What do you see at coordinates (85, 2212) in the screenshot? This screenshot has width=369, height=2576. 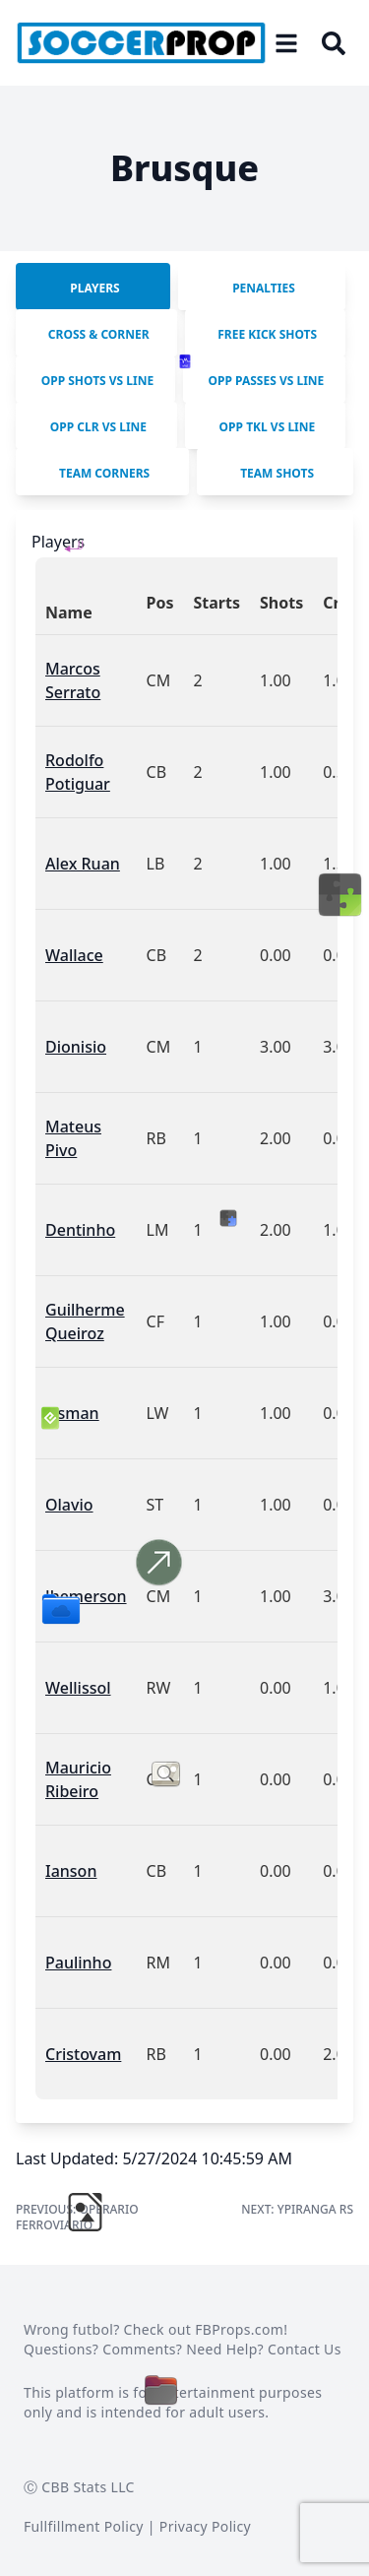 I see `open libreoffice draw application` at bounding box center [85, 2212].